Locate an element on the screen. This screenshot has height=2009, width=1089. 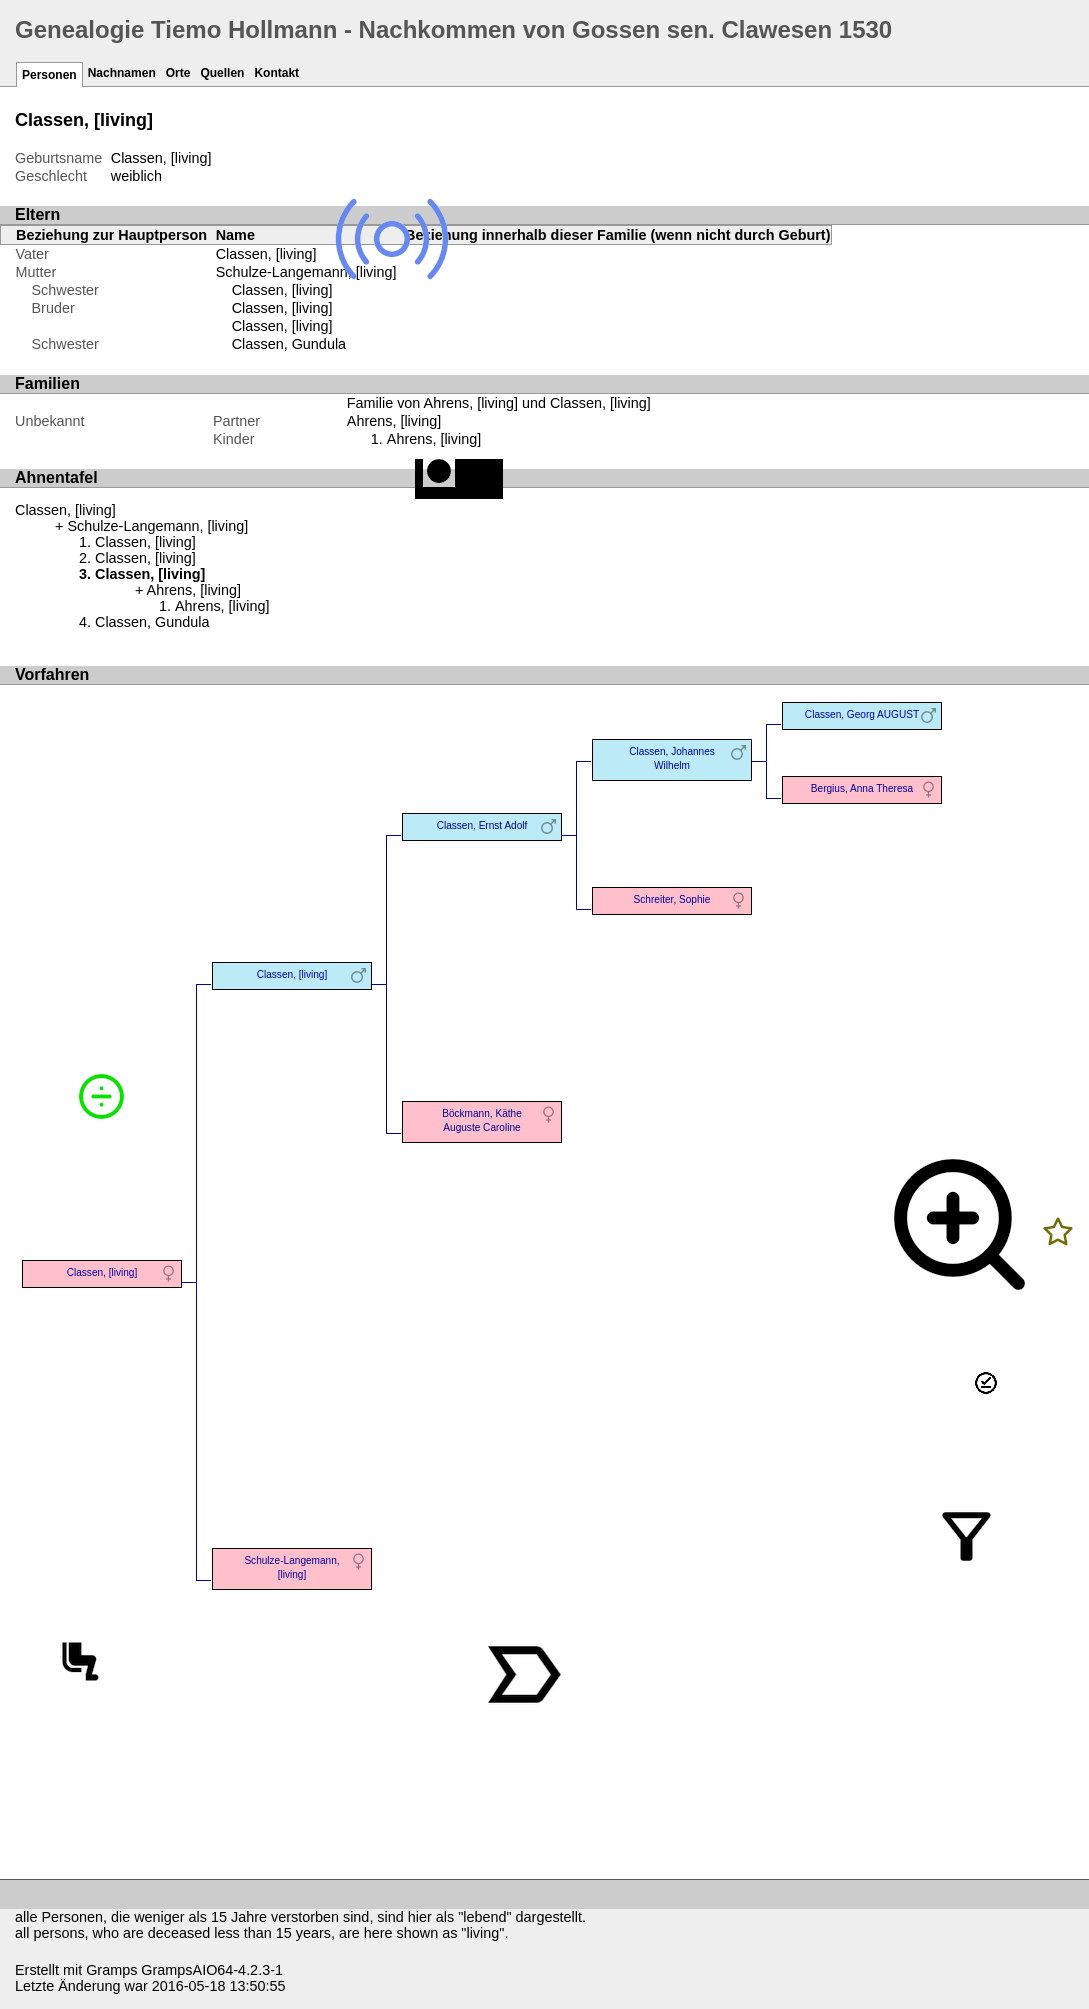
select first class or suite seating is located at coordinates (459, 479).